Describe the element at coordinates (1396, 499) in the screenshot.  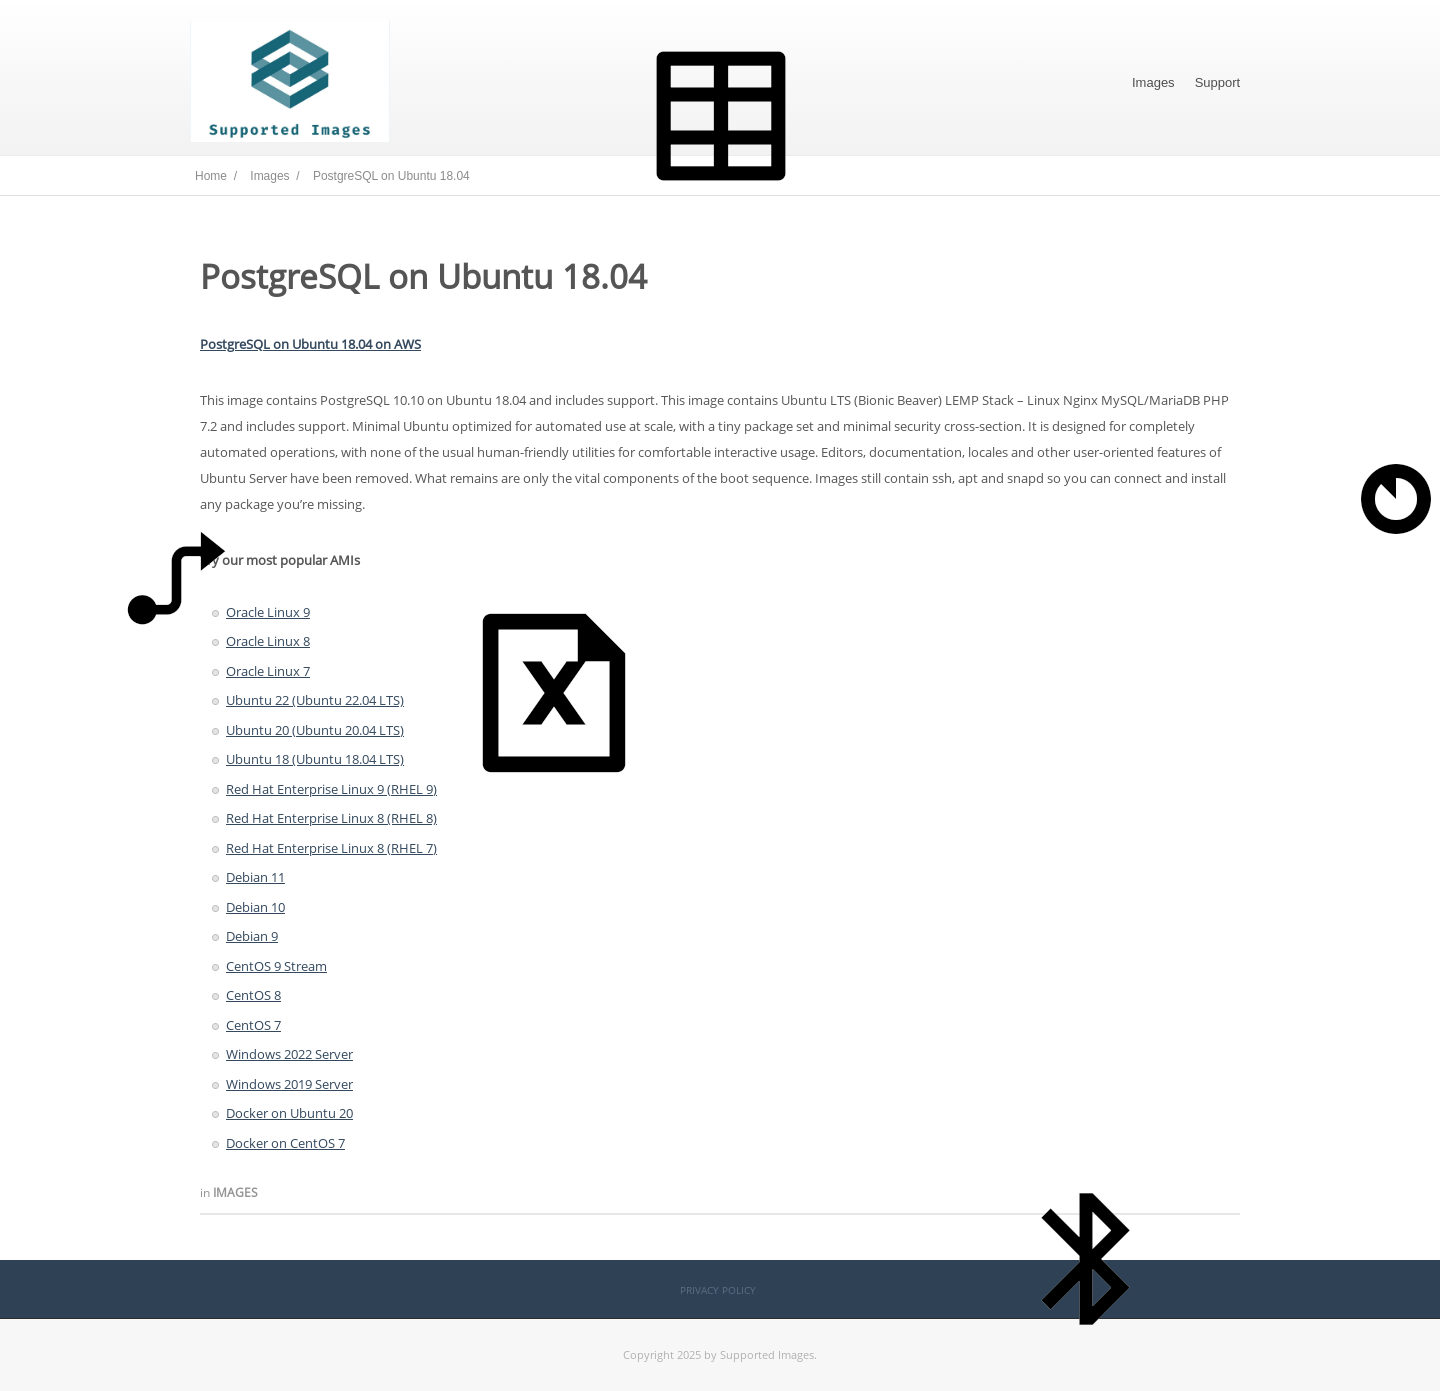
I see `loading progress indicator at approximately 70% complete` at that location.